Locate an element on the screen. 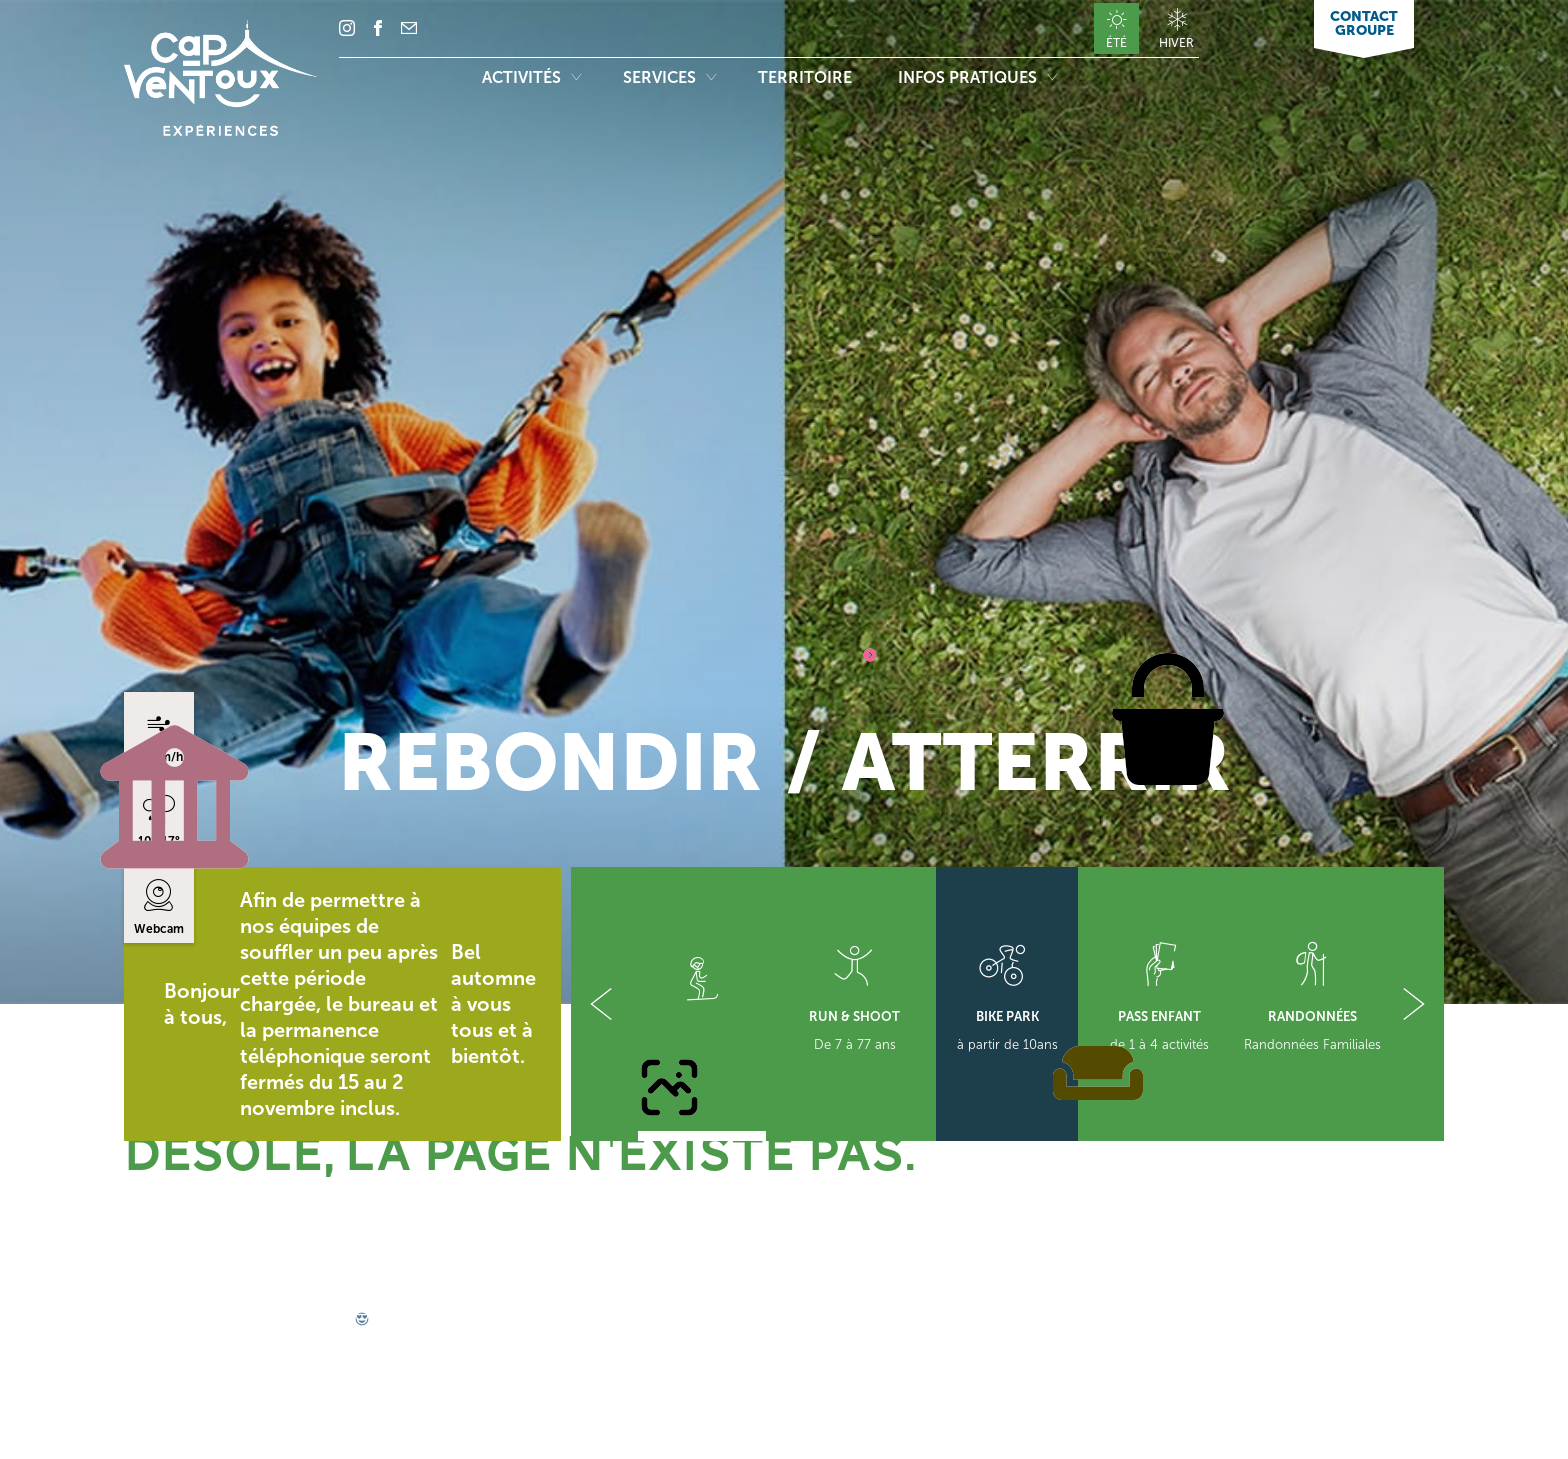  browse living room furniture is located at coordinates (1098, 1073).